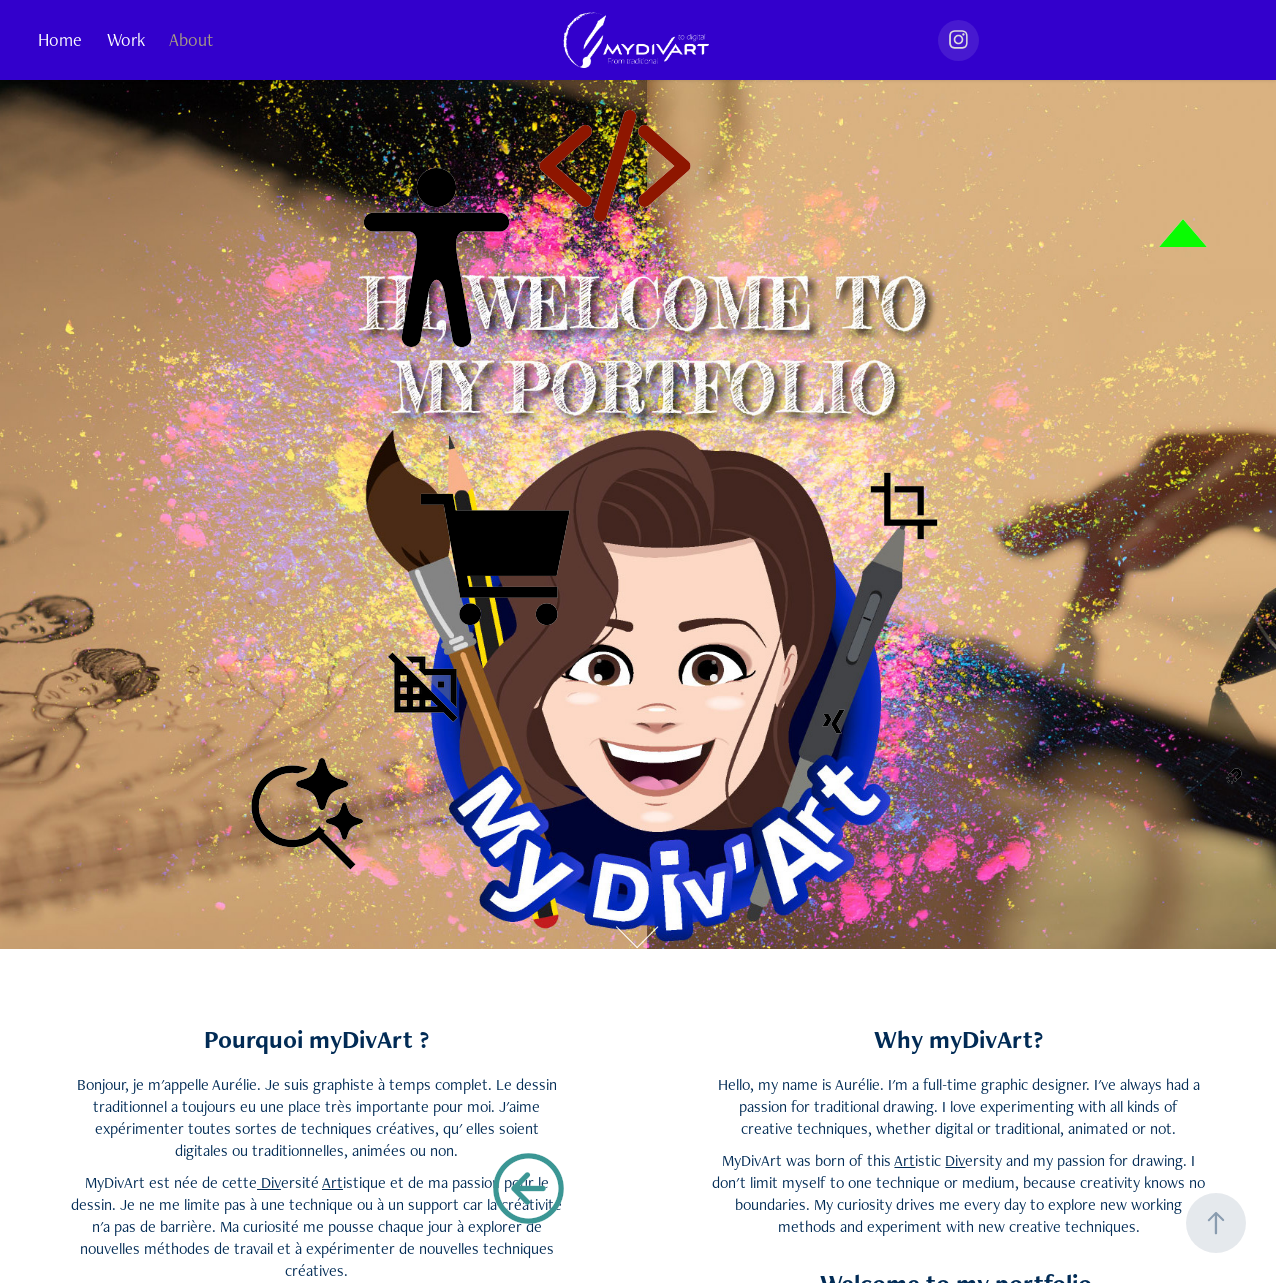  Describe the element at coordinates (833, 721) in the screenshot. I see `visit xing professional network profile` at that location.